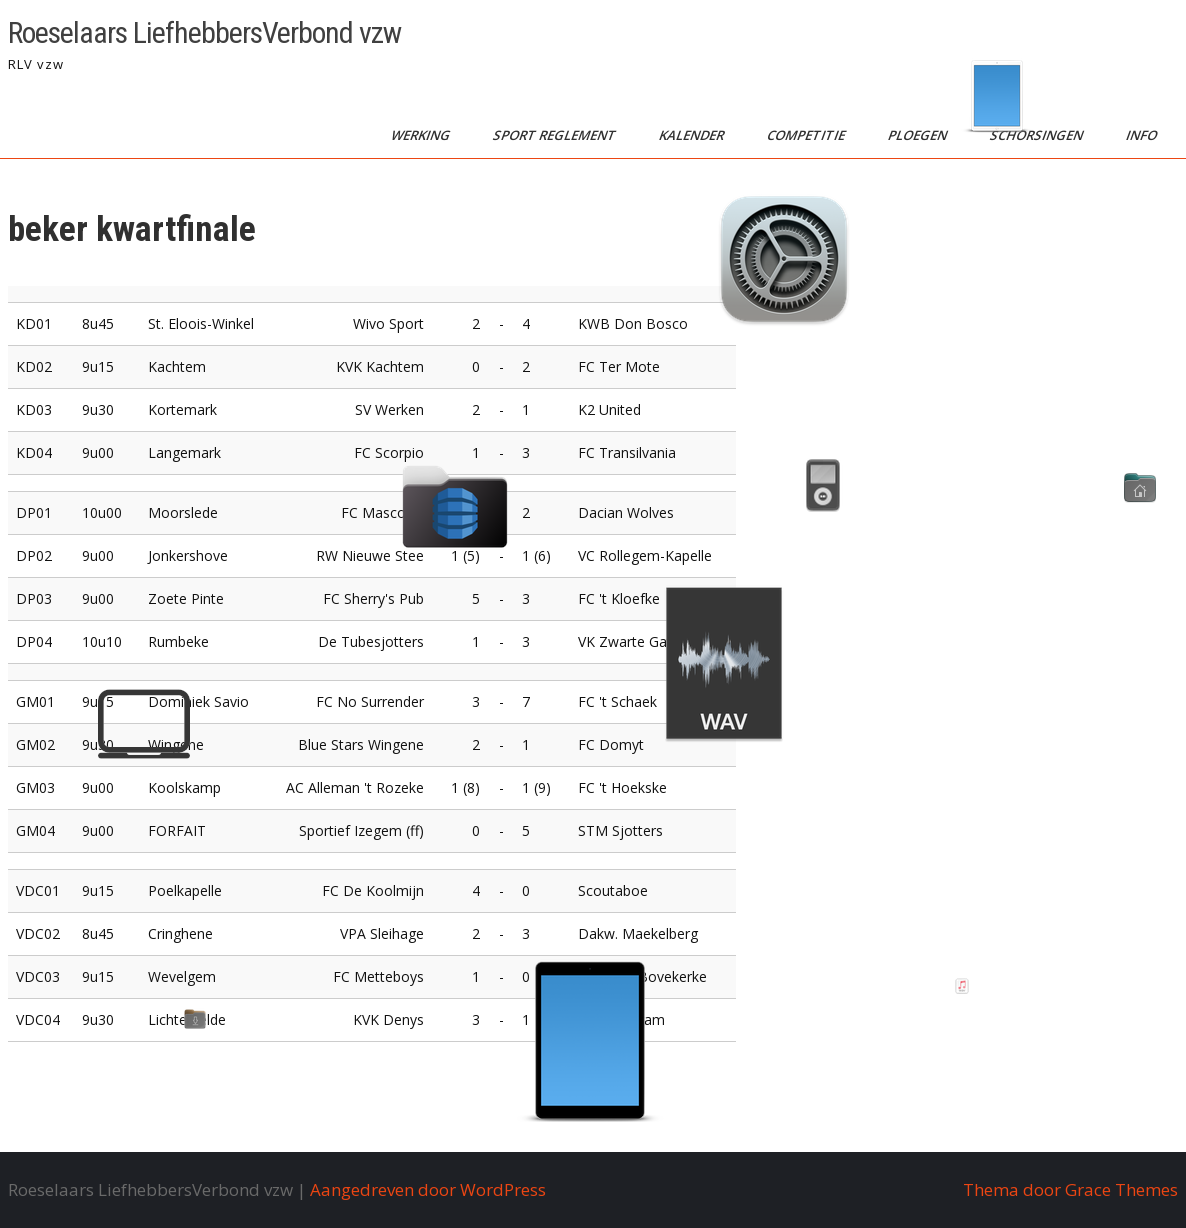 Image resolution: width=1186 pixels, height=1228 pixels. Describe the element at coordinates (590, 1042) in the screenshot. I see `iPad device connected to this computer` at that location.